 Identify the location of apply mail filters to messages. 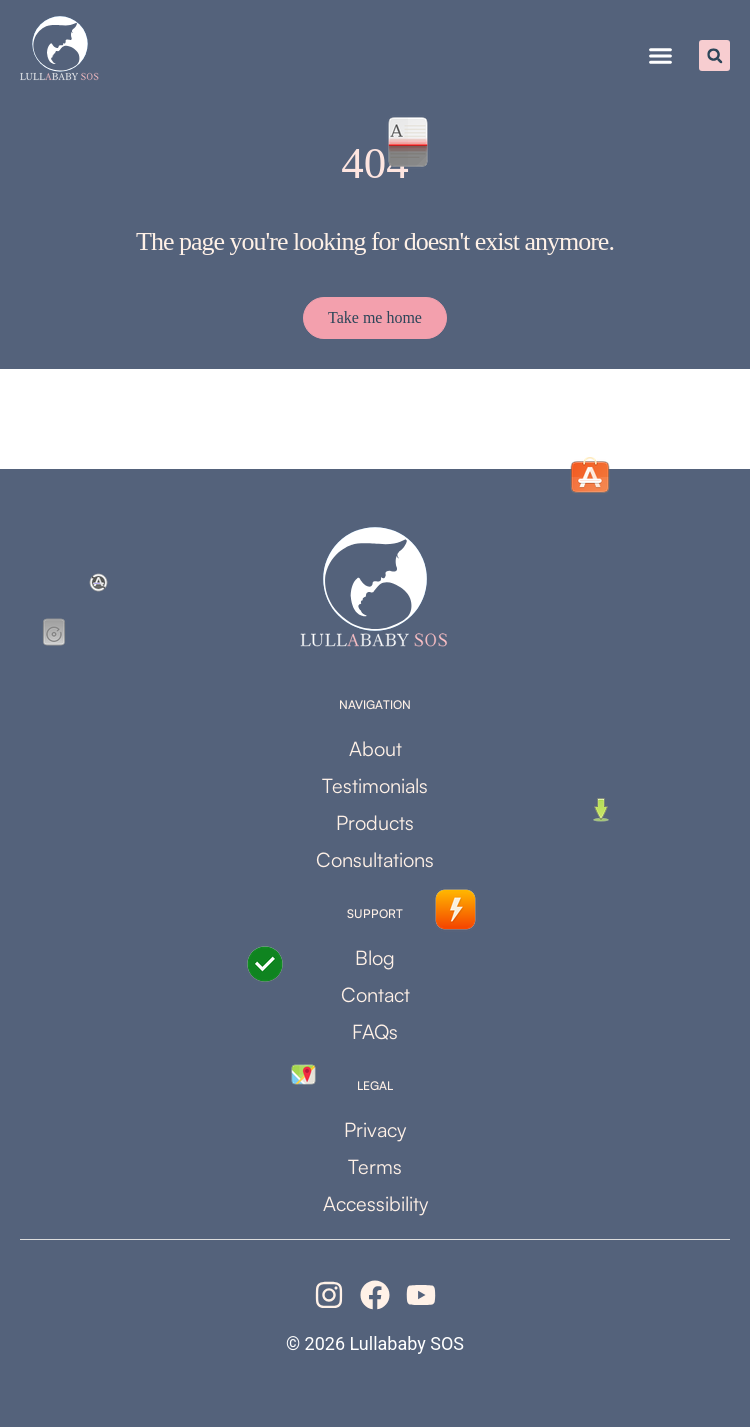
(265, 964).